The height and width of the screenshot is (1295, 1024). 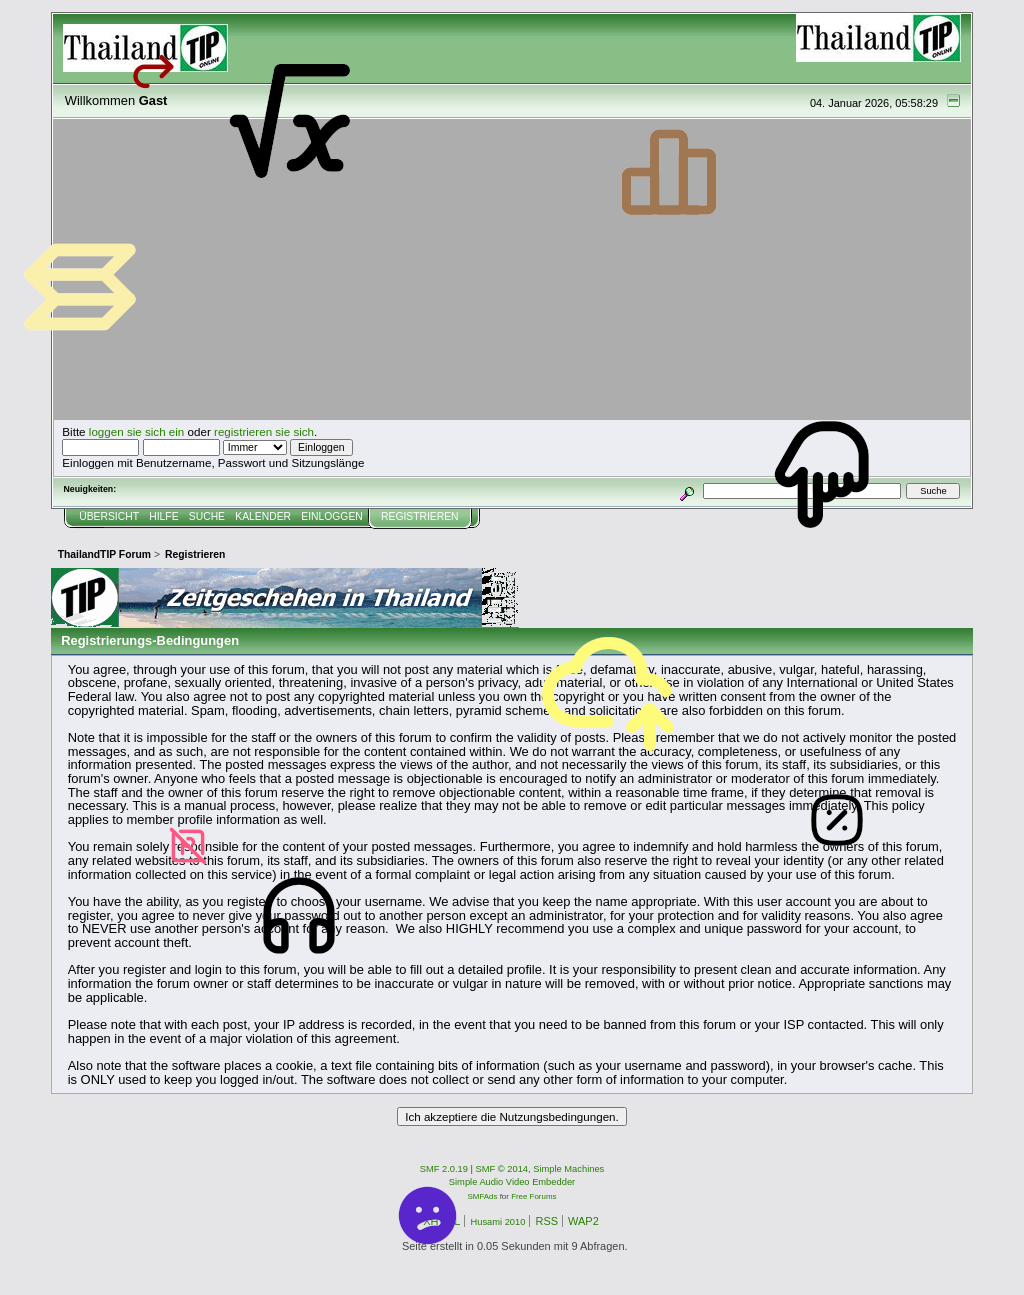 I want to click on upload file to cloud storage, so click(x=608, y=685).